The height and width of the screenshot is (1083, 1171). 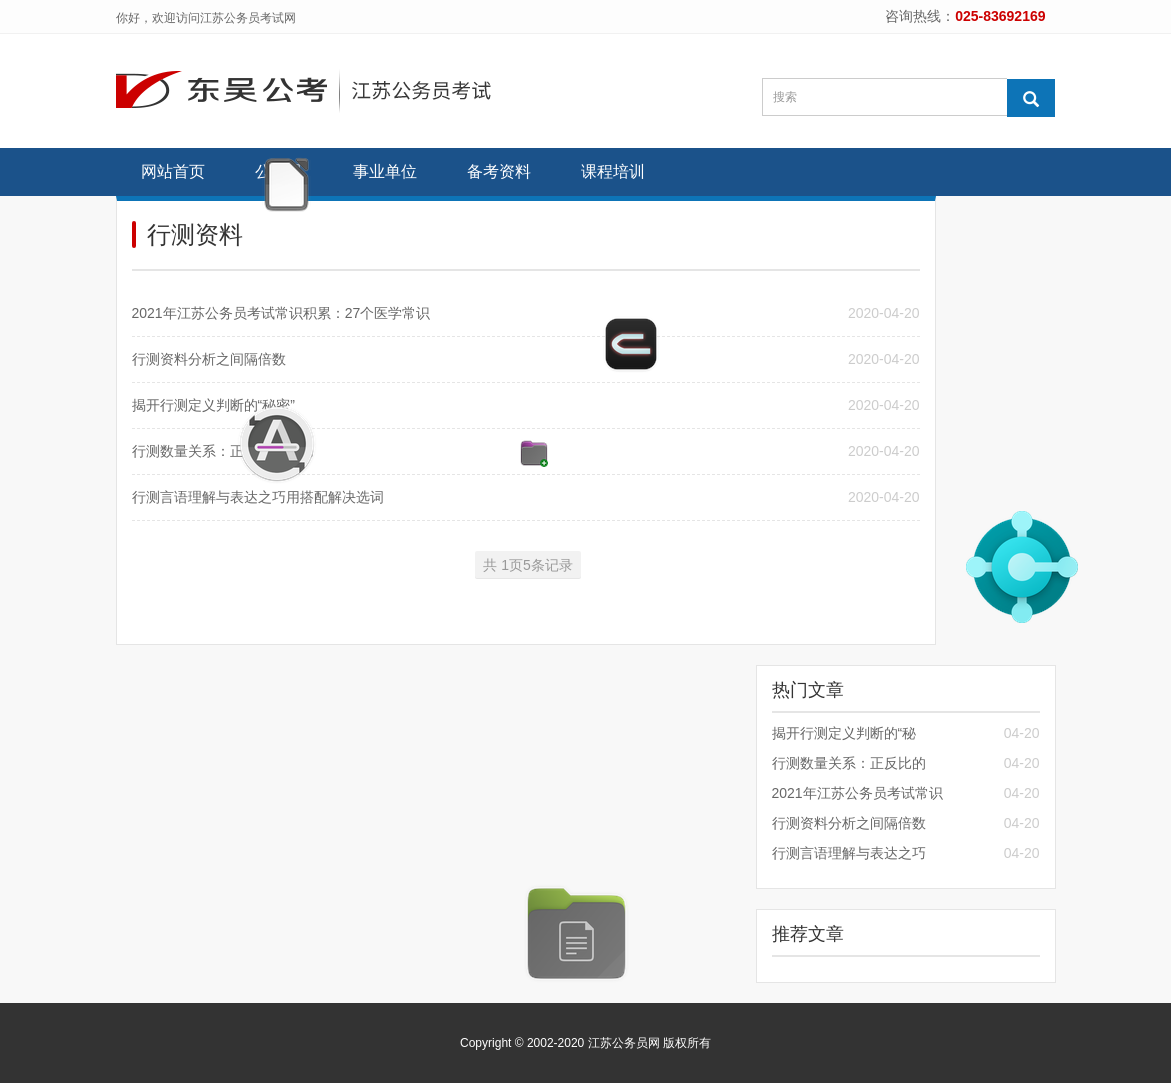 I want to click on open libreoffice start center, so click(x=286, y=184).